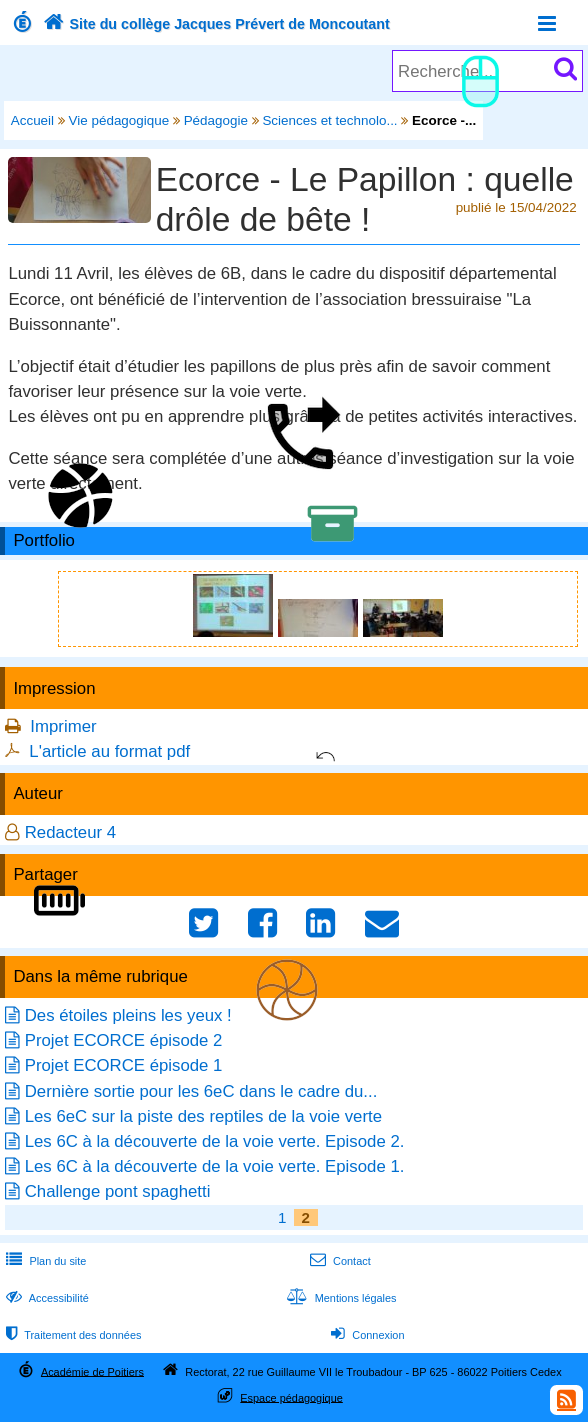 The image size is (588, 1422). Describe the element at coordinates (80, 495) in the screenshot. I see `visit dribbble profile or portfolio` at that location.